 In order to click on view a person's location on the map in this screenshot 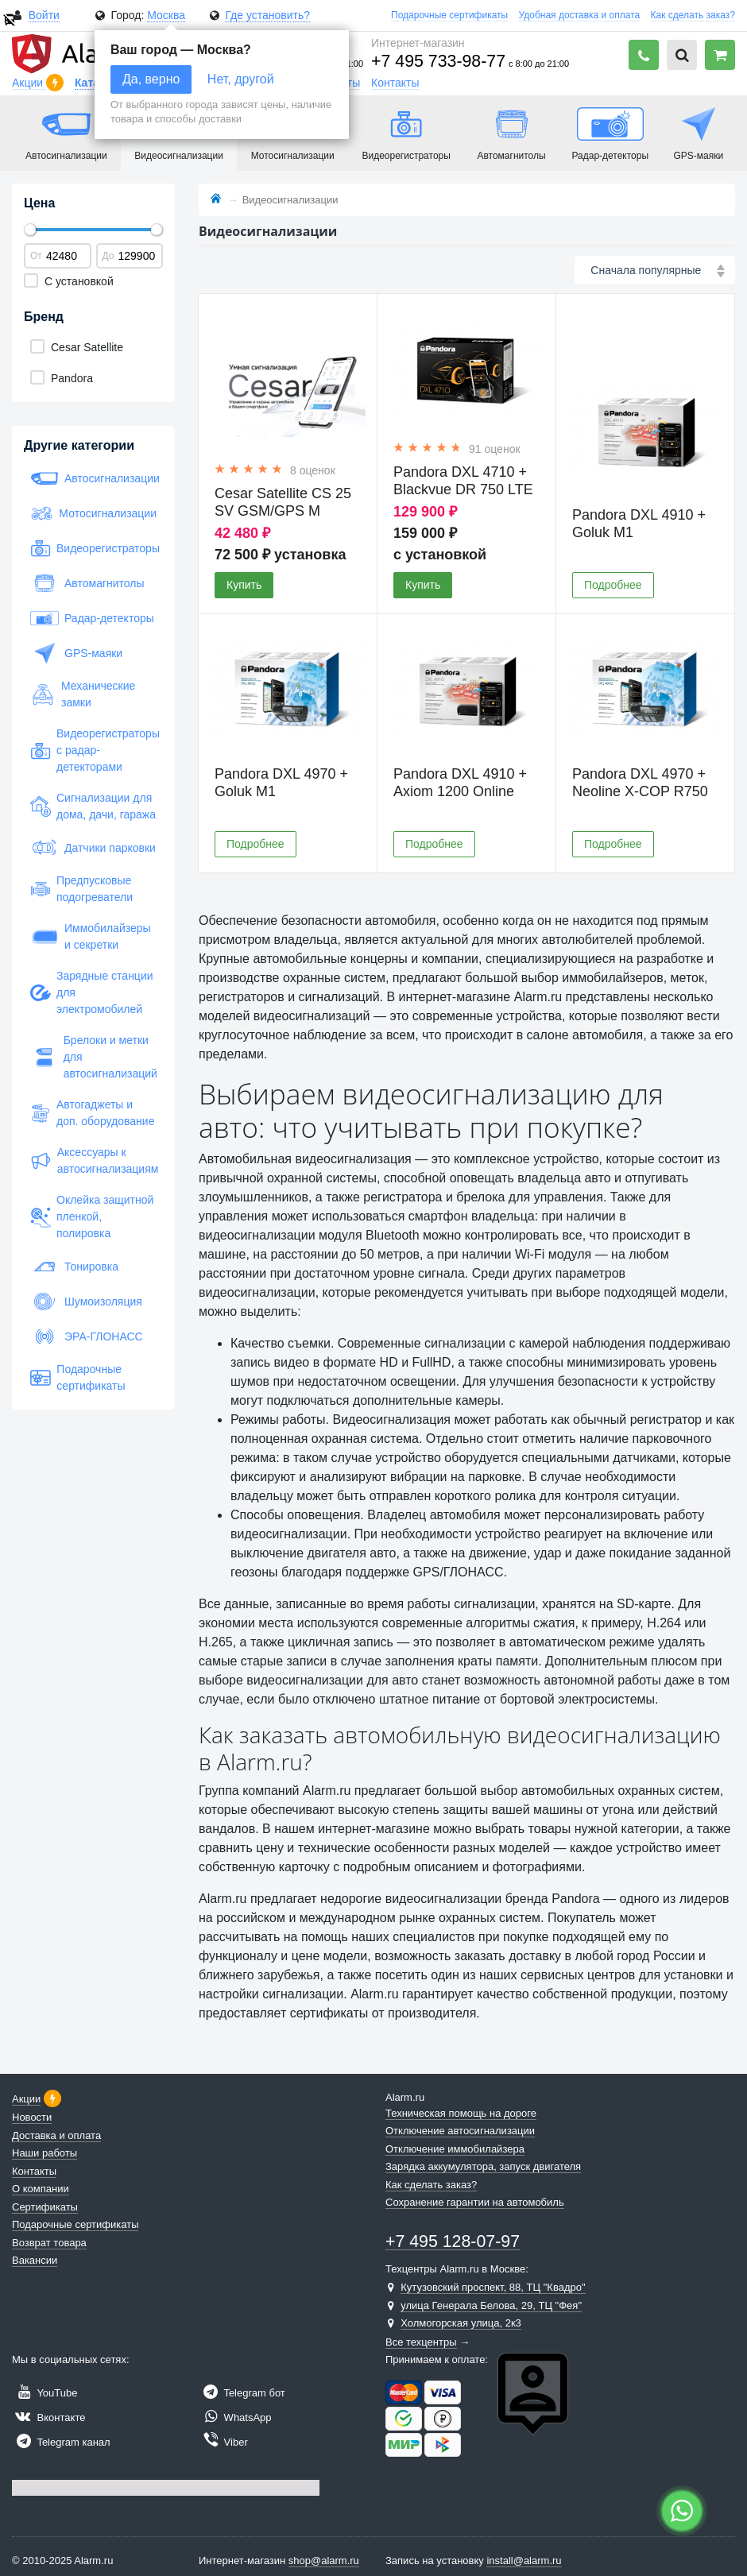, I will do `click(532, 2392)`.